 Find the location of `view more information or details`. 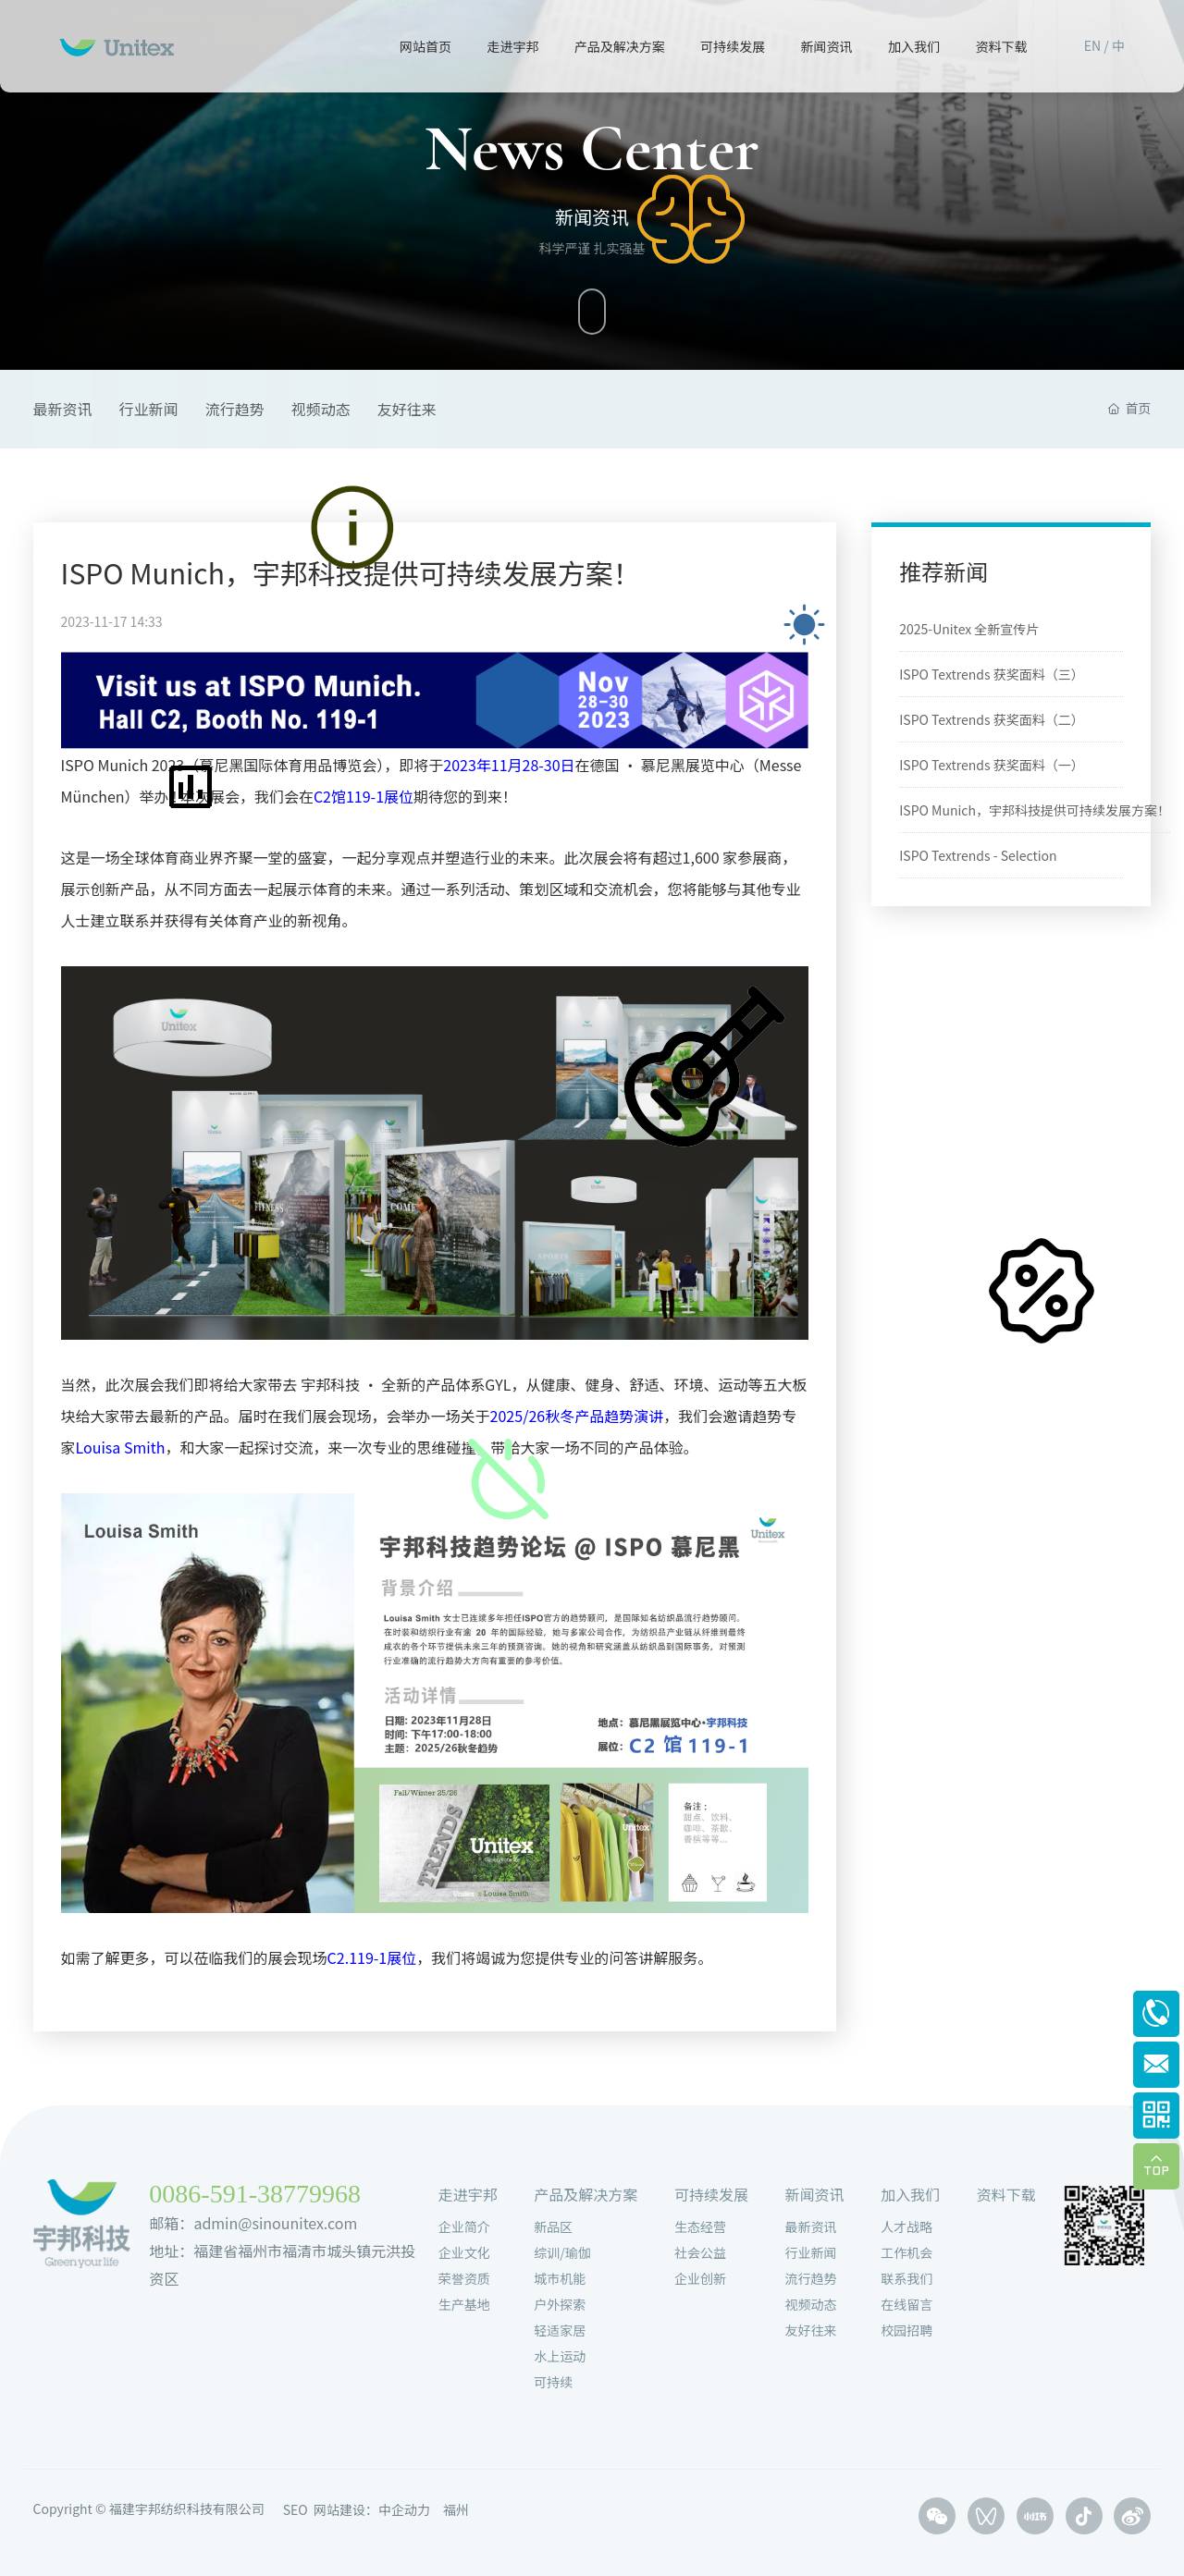

view more information or details is located at coordinates (352, 527).